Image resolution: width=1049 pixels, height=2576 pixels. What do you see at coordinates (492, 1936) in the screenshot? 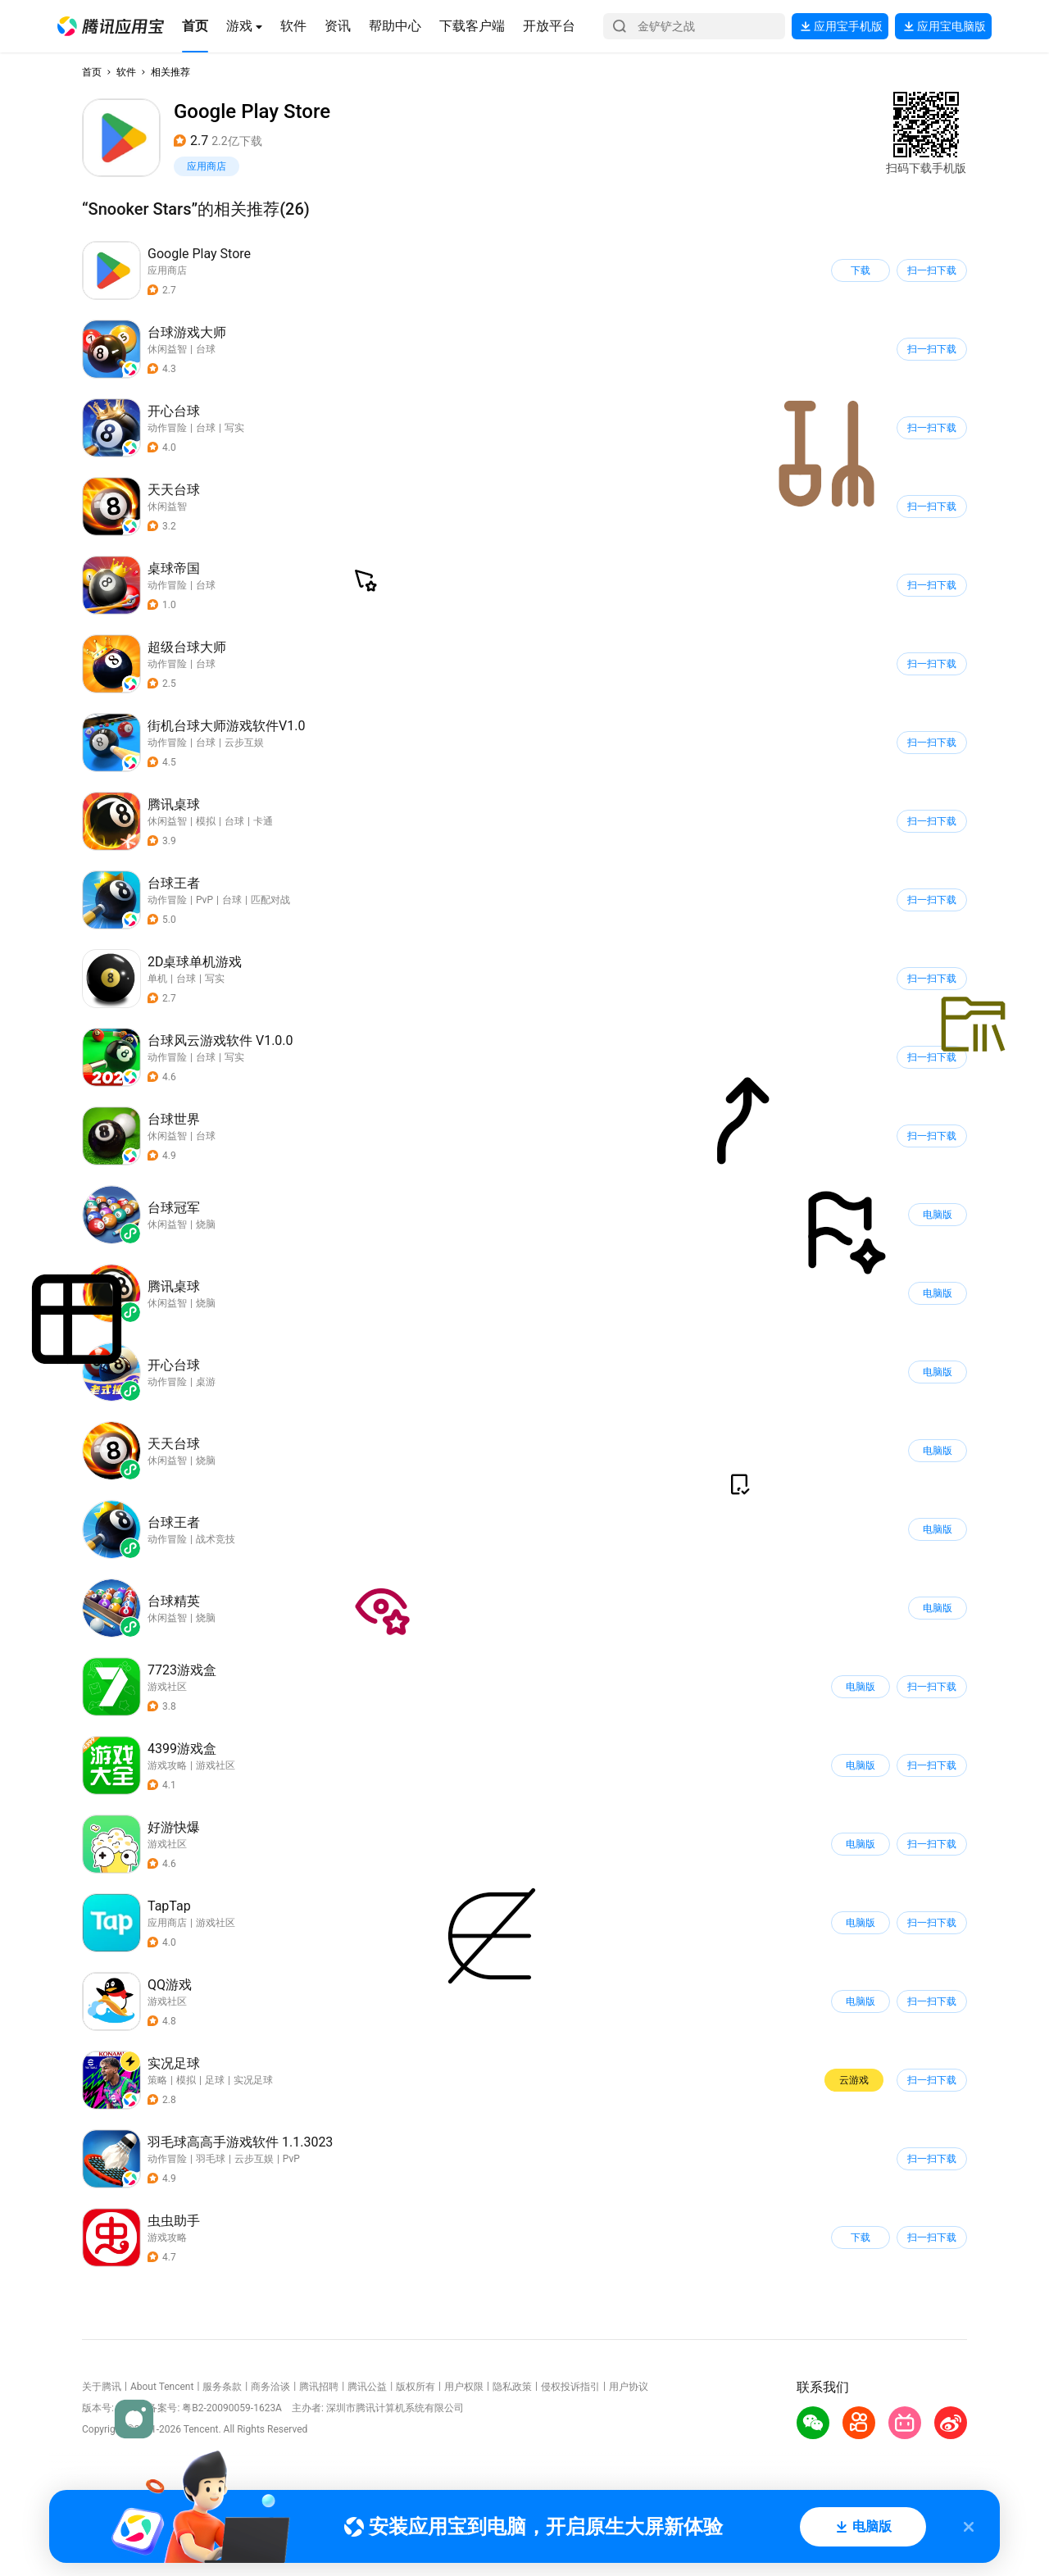
I see `indicates item is not part of a set or group` at bounding box center [492, 1936].